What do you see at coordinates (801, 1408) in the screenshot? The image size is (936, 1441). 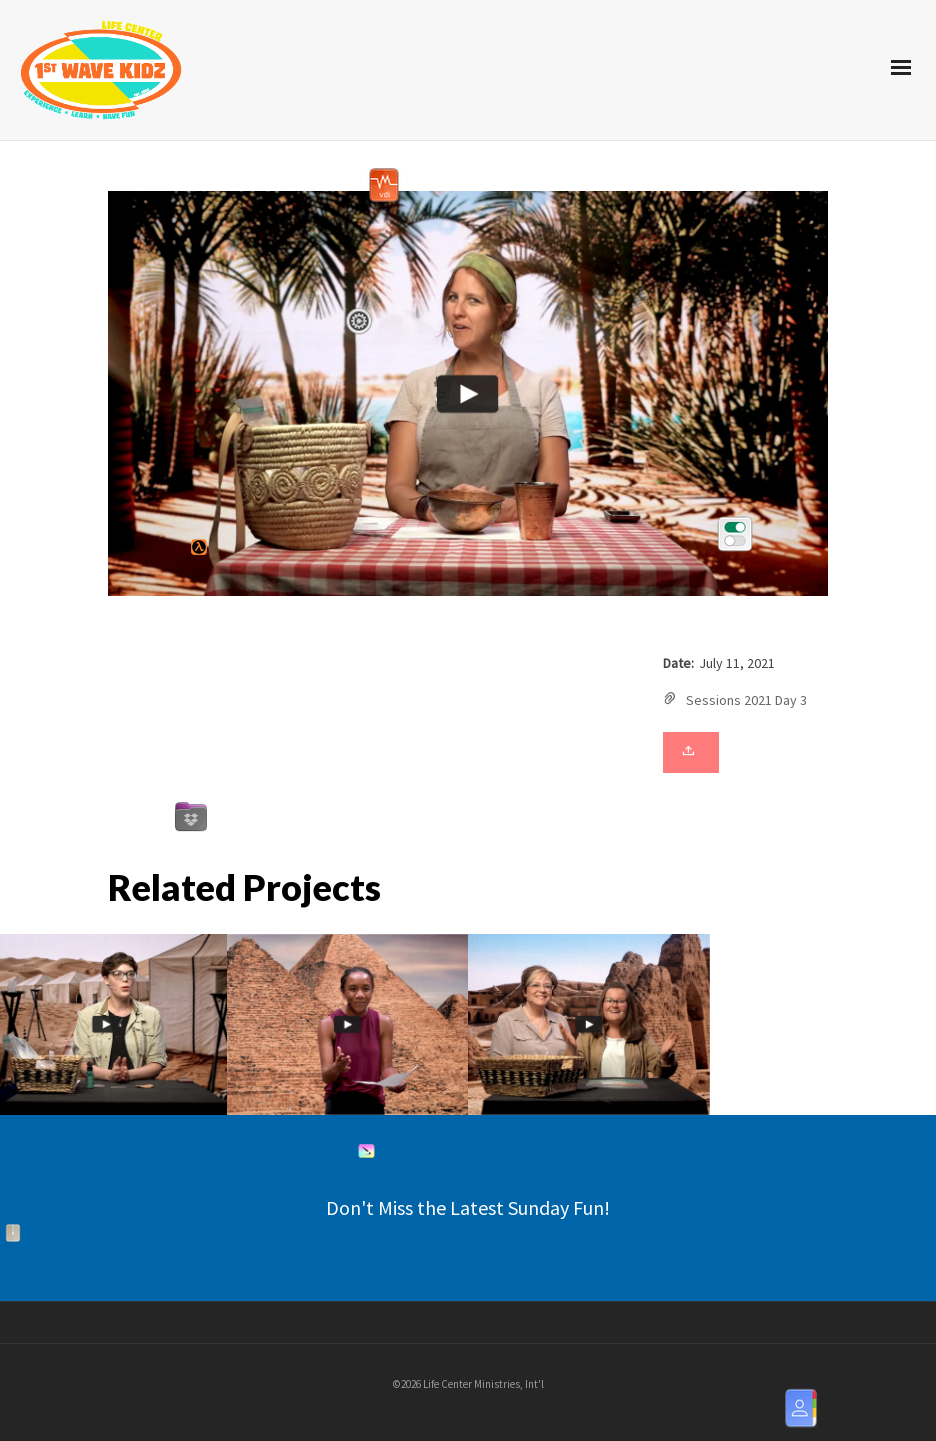 I see `open the address book application` at bounding box center [801, 1408].